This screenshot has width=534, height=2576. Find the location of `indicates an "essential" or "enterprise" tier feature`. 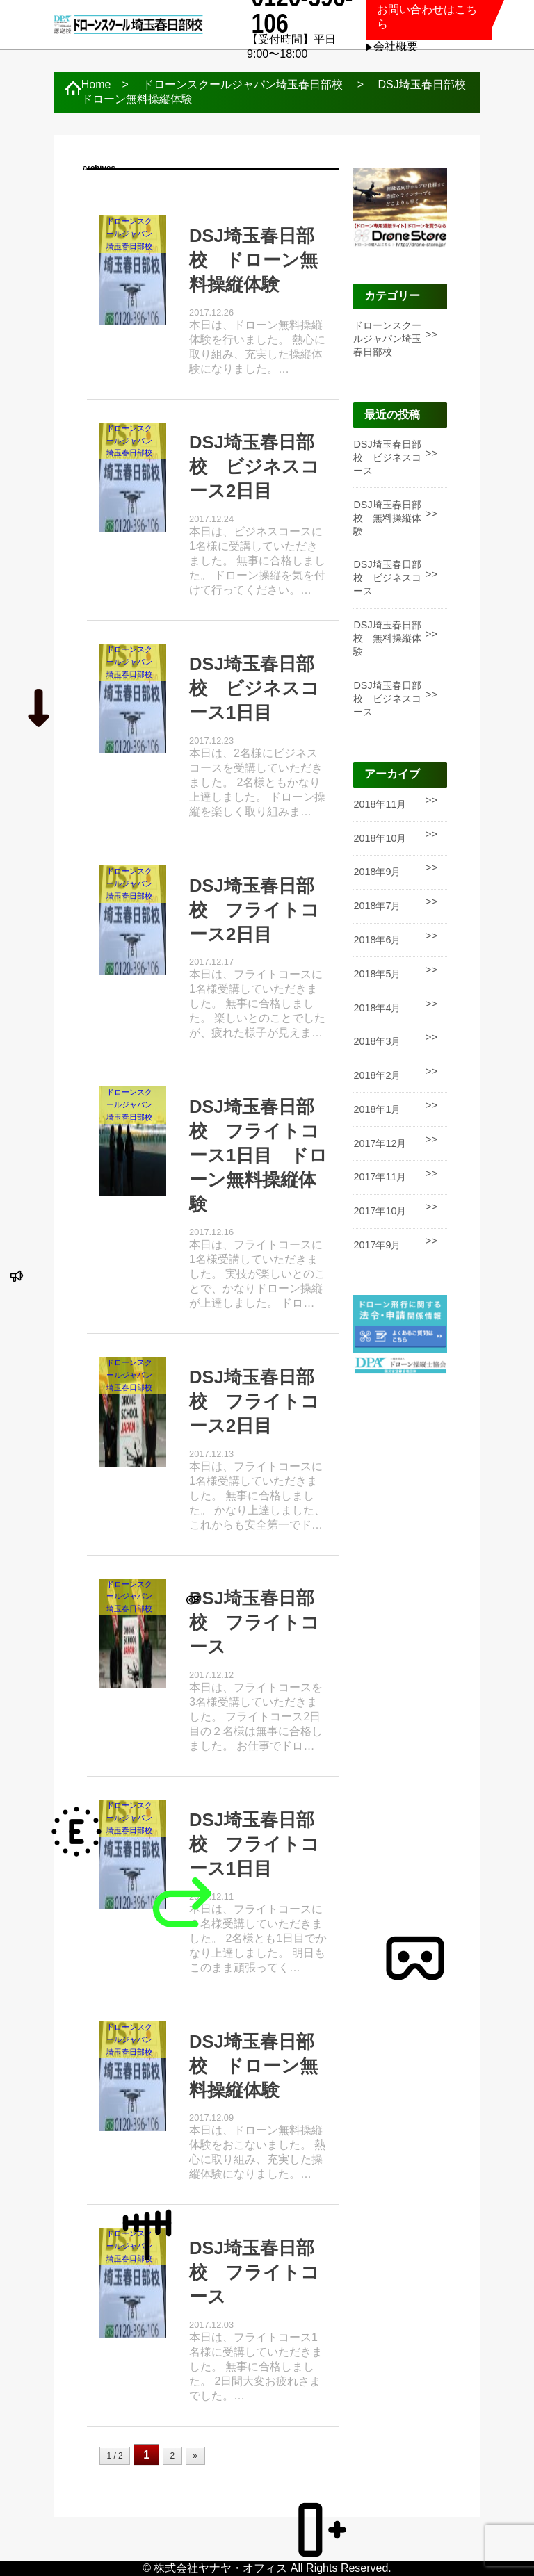

indicates an "essential" or "enterprise" tier feature is located at coordinates (76, 1832).